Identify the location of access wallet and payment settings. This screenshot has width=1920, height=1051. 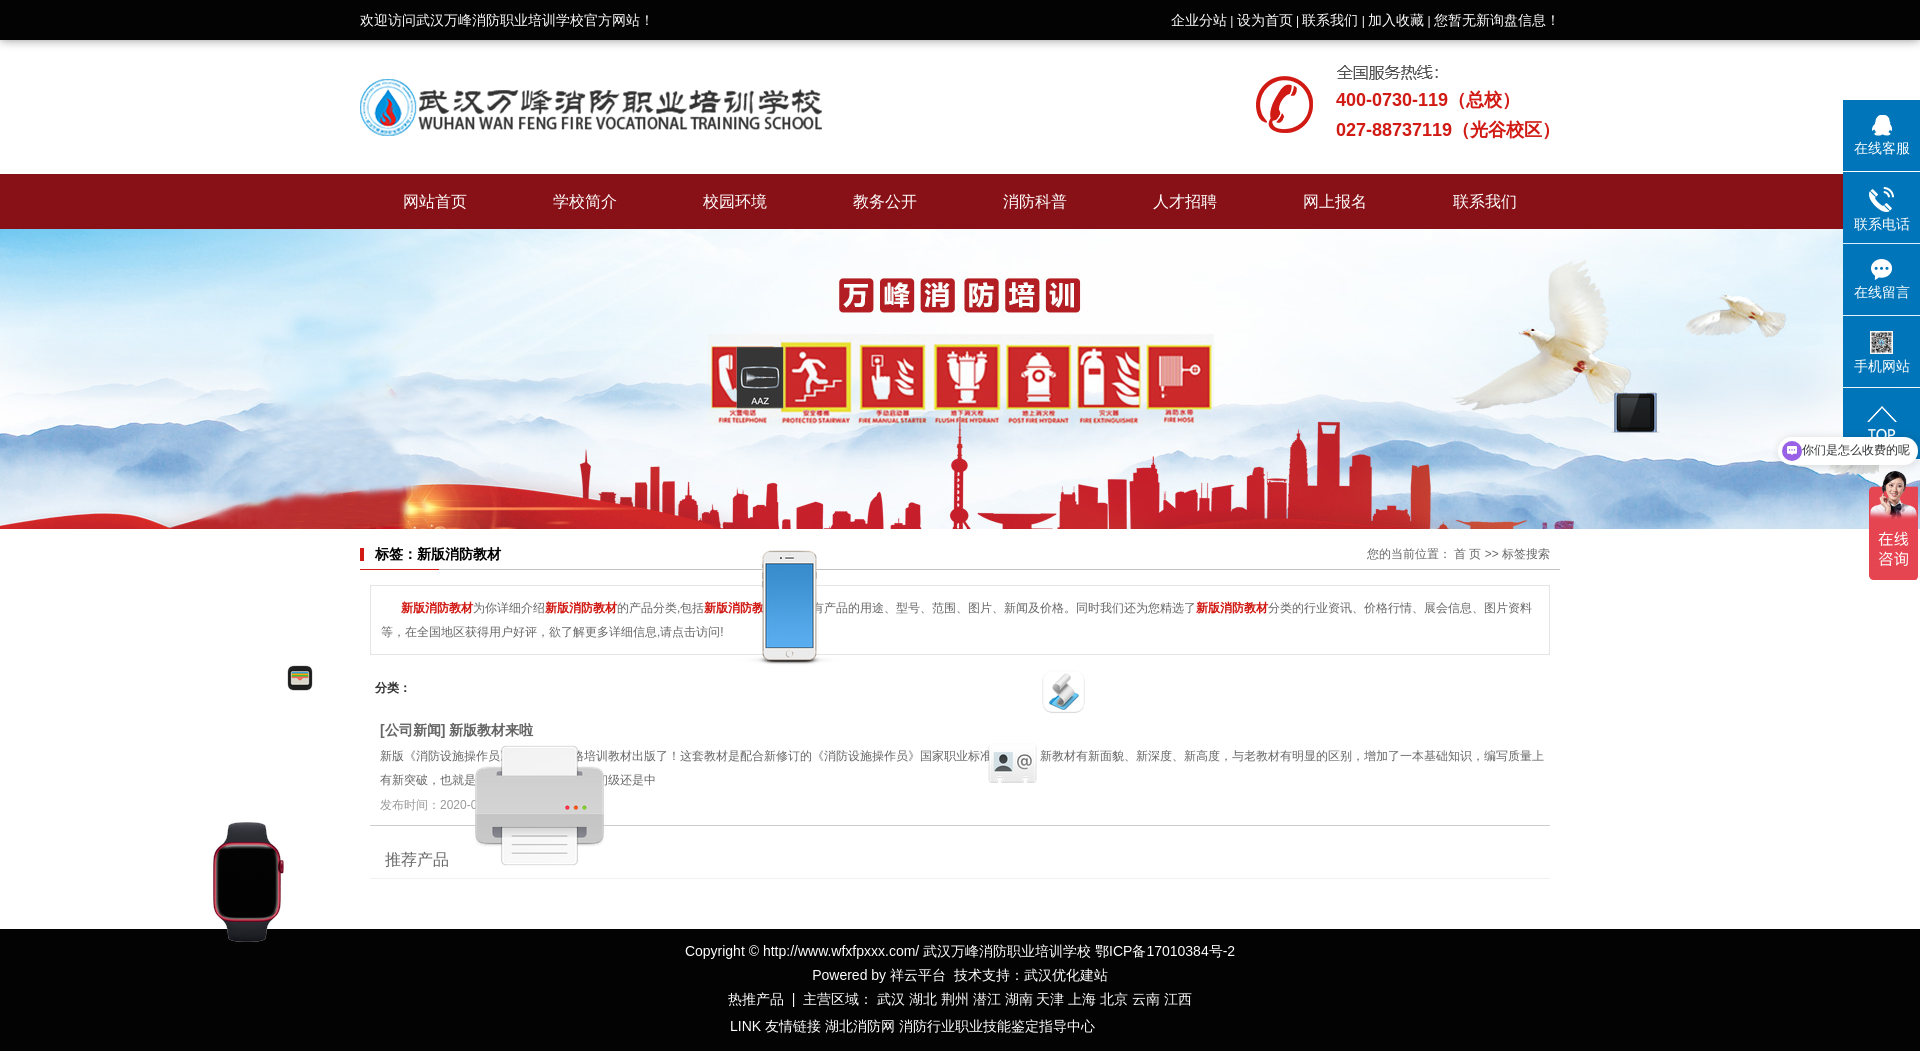
(300, 678).